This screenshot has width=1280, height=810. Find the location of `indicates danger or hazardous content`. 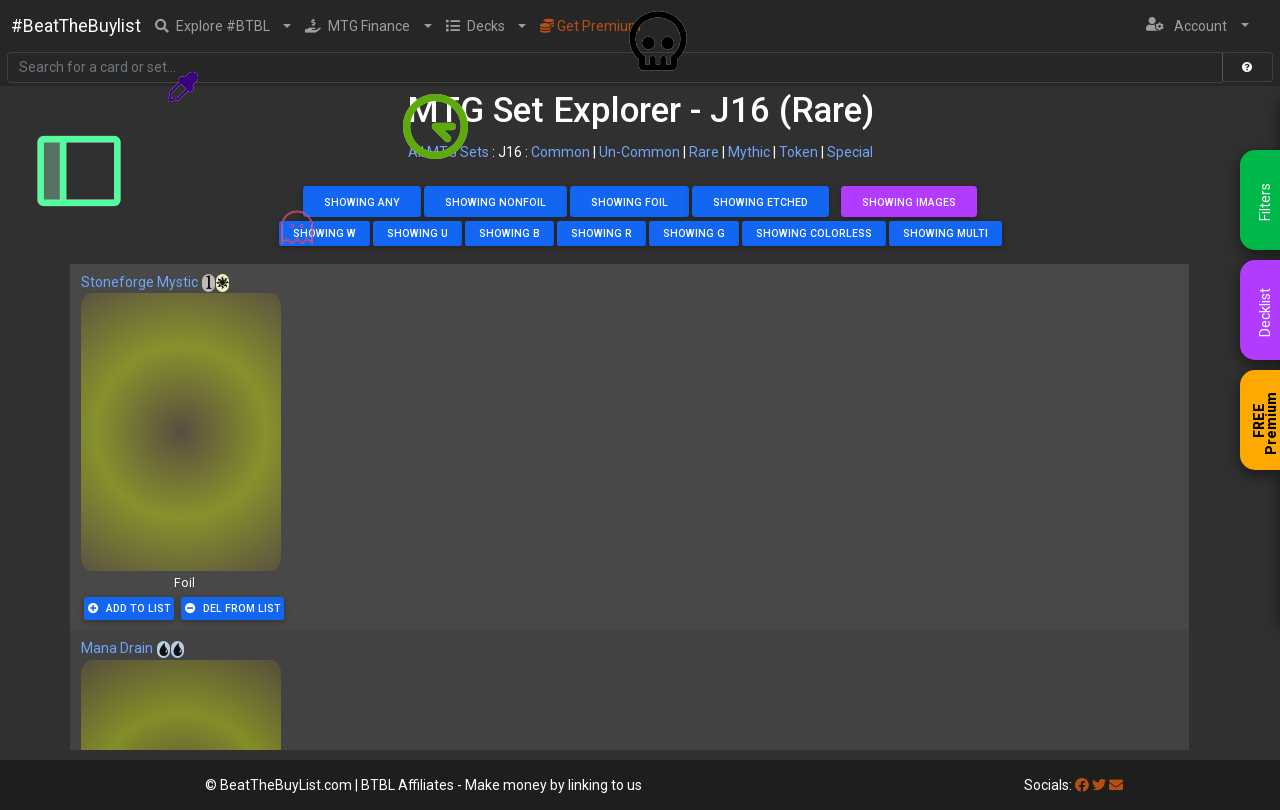

indicates danger or hazardous content is located at coordinates (658, 42).